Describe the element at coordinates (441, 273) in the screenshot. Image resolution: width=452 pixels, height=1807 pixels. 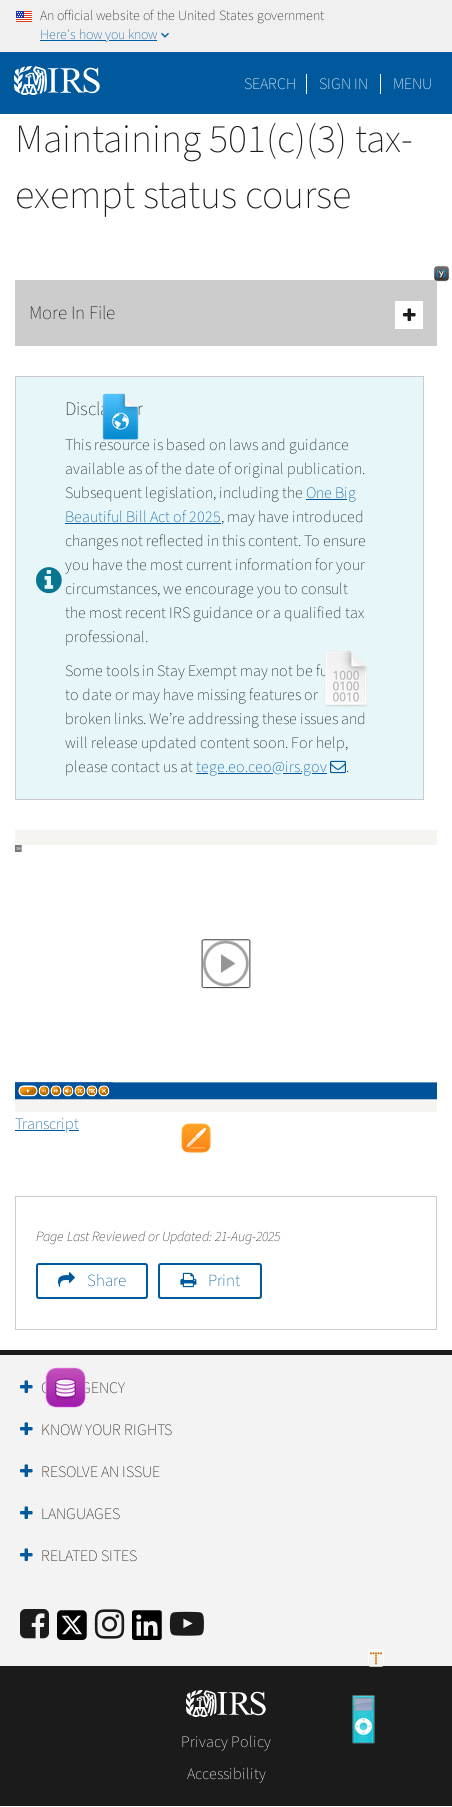
I see `launch ipython interactive python shell` at that location.